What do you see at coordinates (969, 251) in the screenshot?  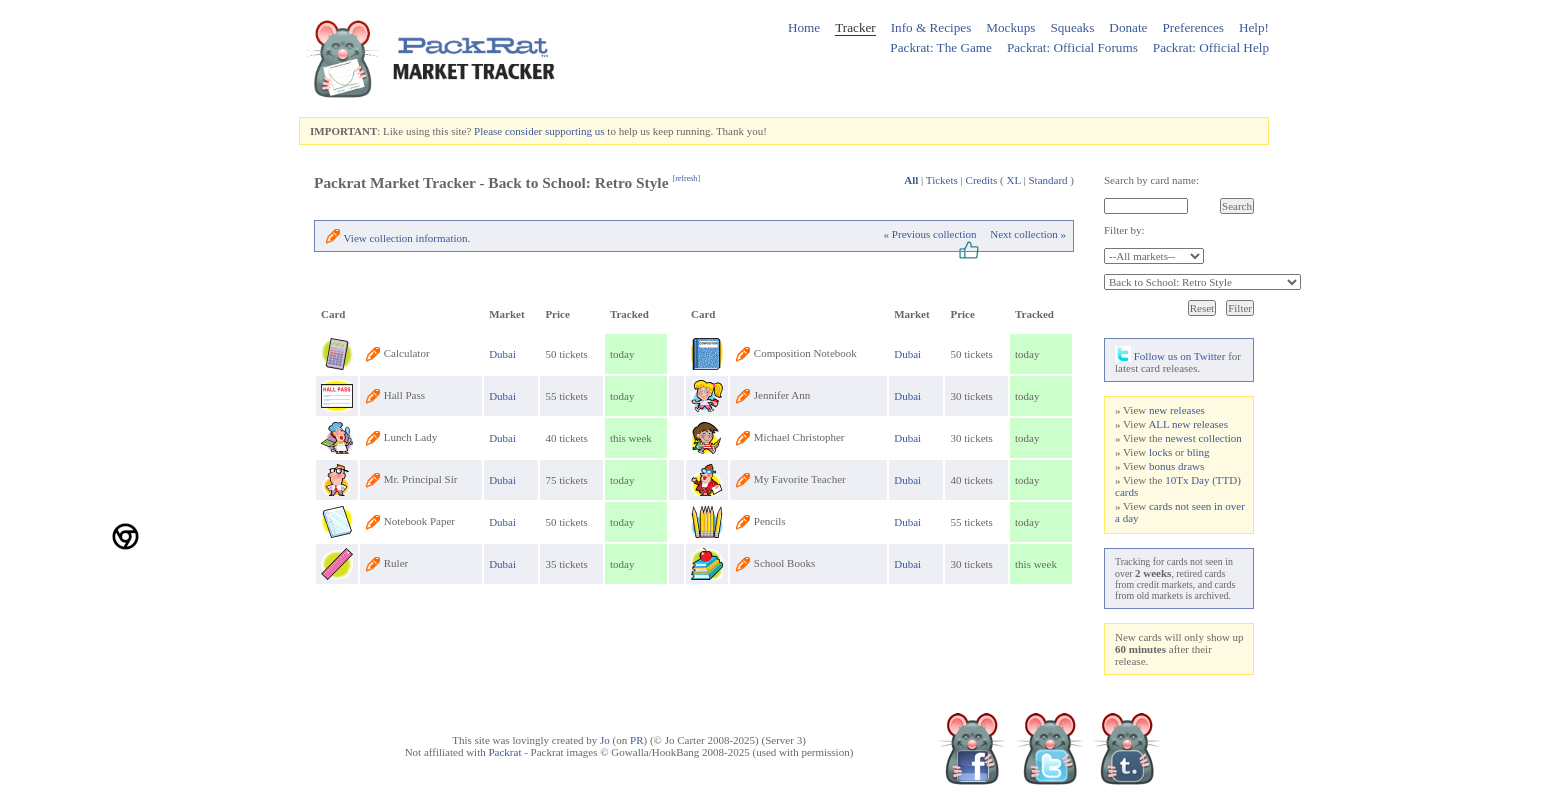 I see `like or approve content` at bounding box center [969, 251].